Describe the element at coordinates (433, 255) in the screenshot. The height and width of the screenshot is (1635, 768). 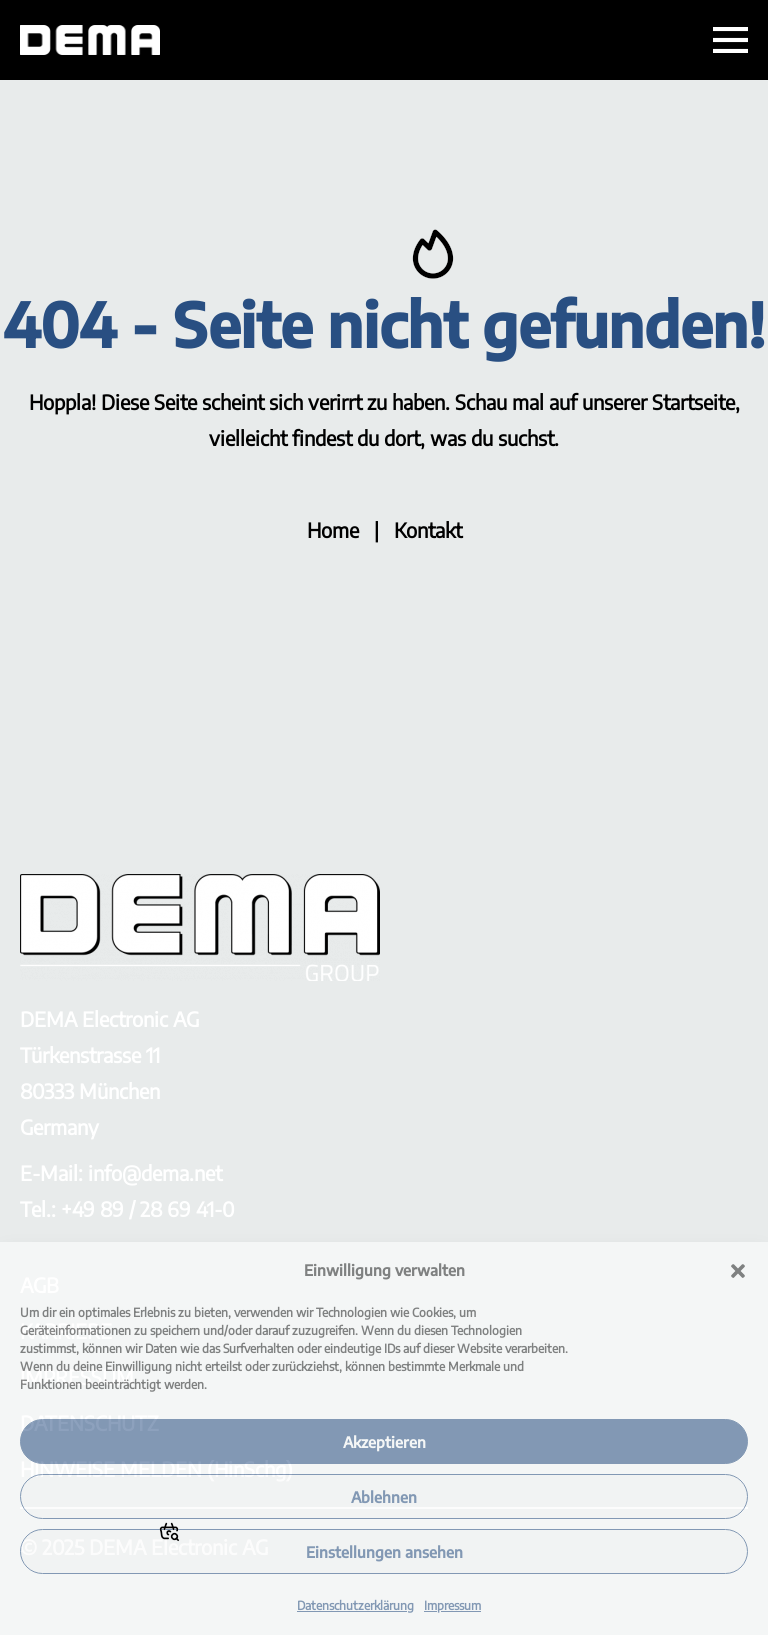
I see `indicates trending or popular content` at that location.